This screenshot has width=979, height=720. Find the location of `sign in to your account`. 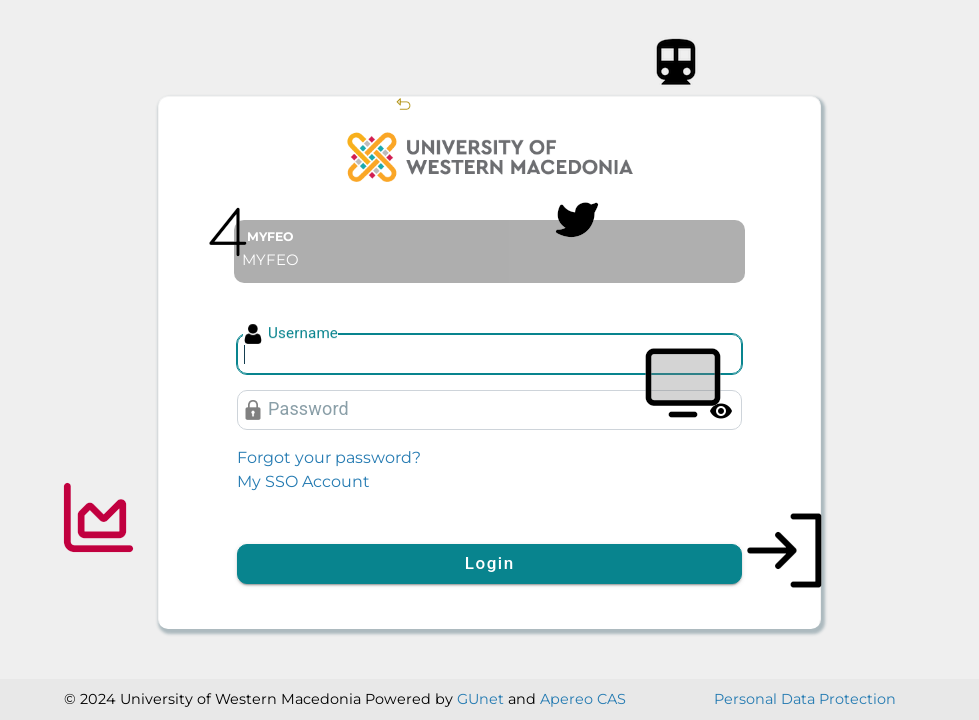

sign in to your account is located at coordinates (790, 550).